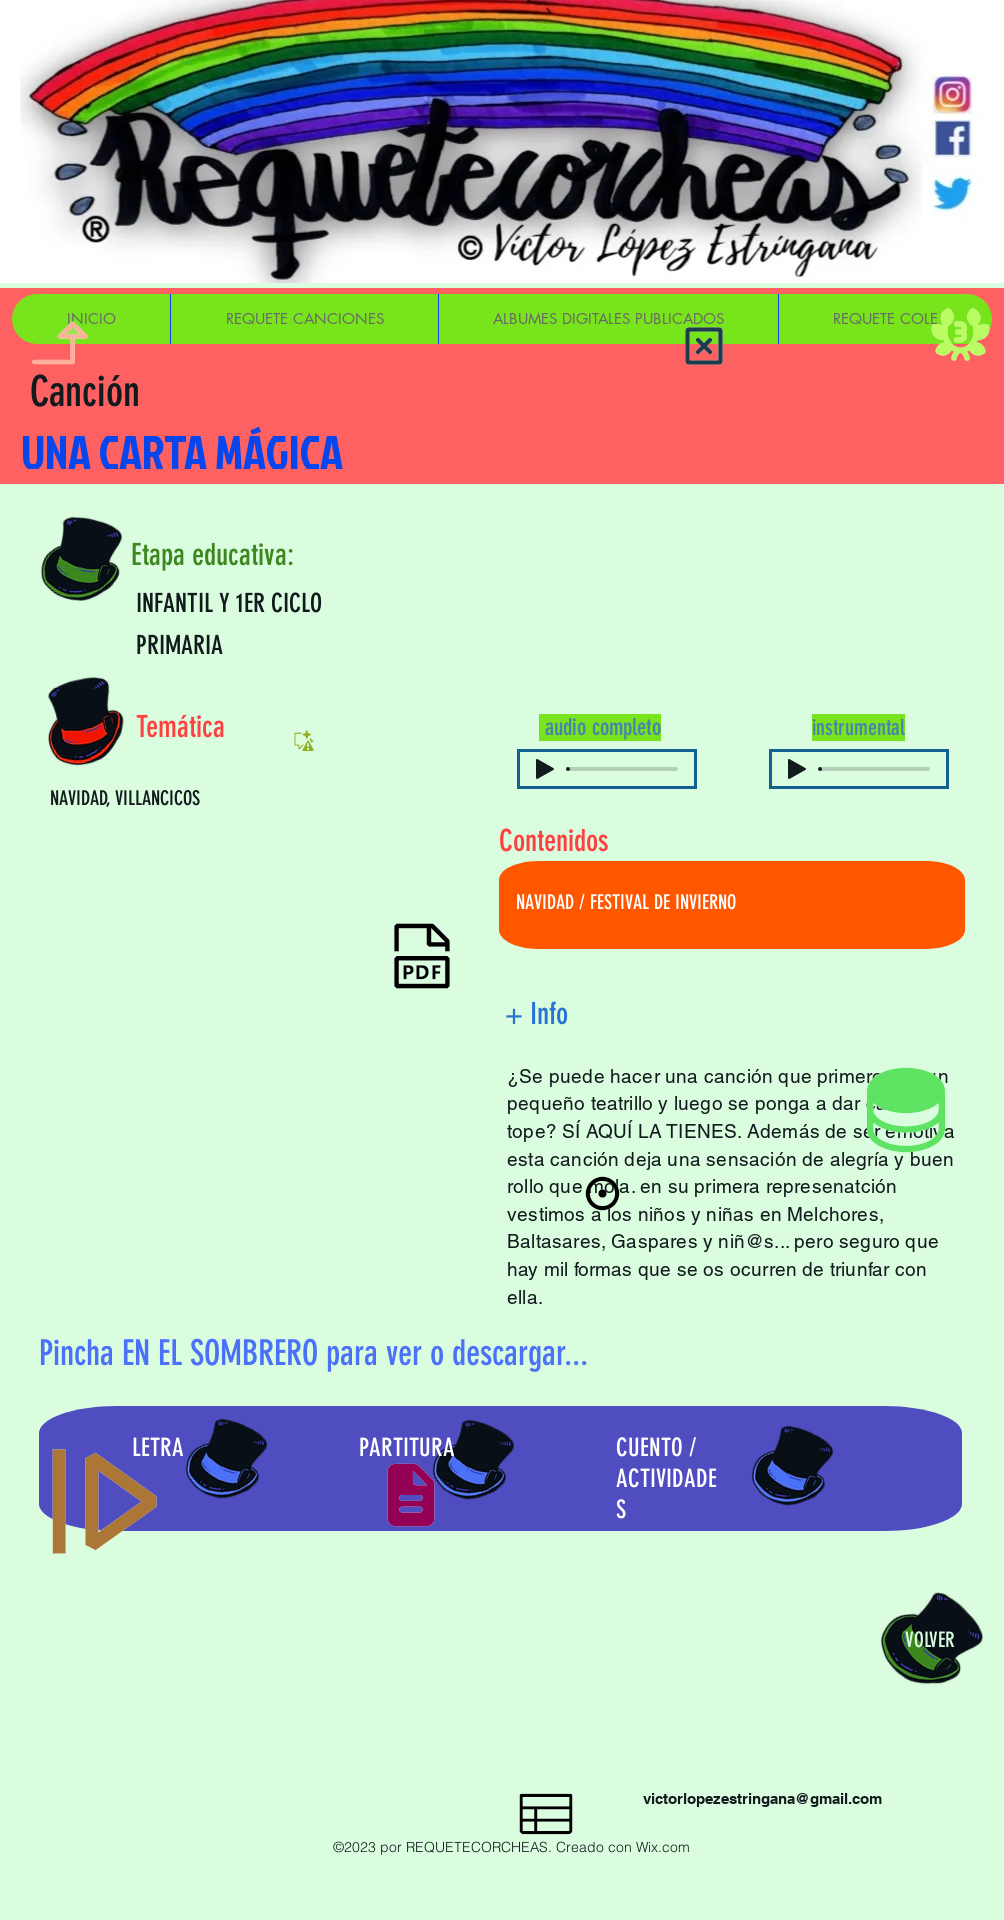  Describe the element at coordinates (906, 1110) in the screenshot. I see `access database or data storage` at that location.